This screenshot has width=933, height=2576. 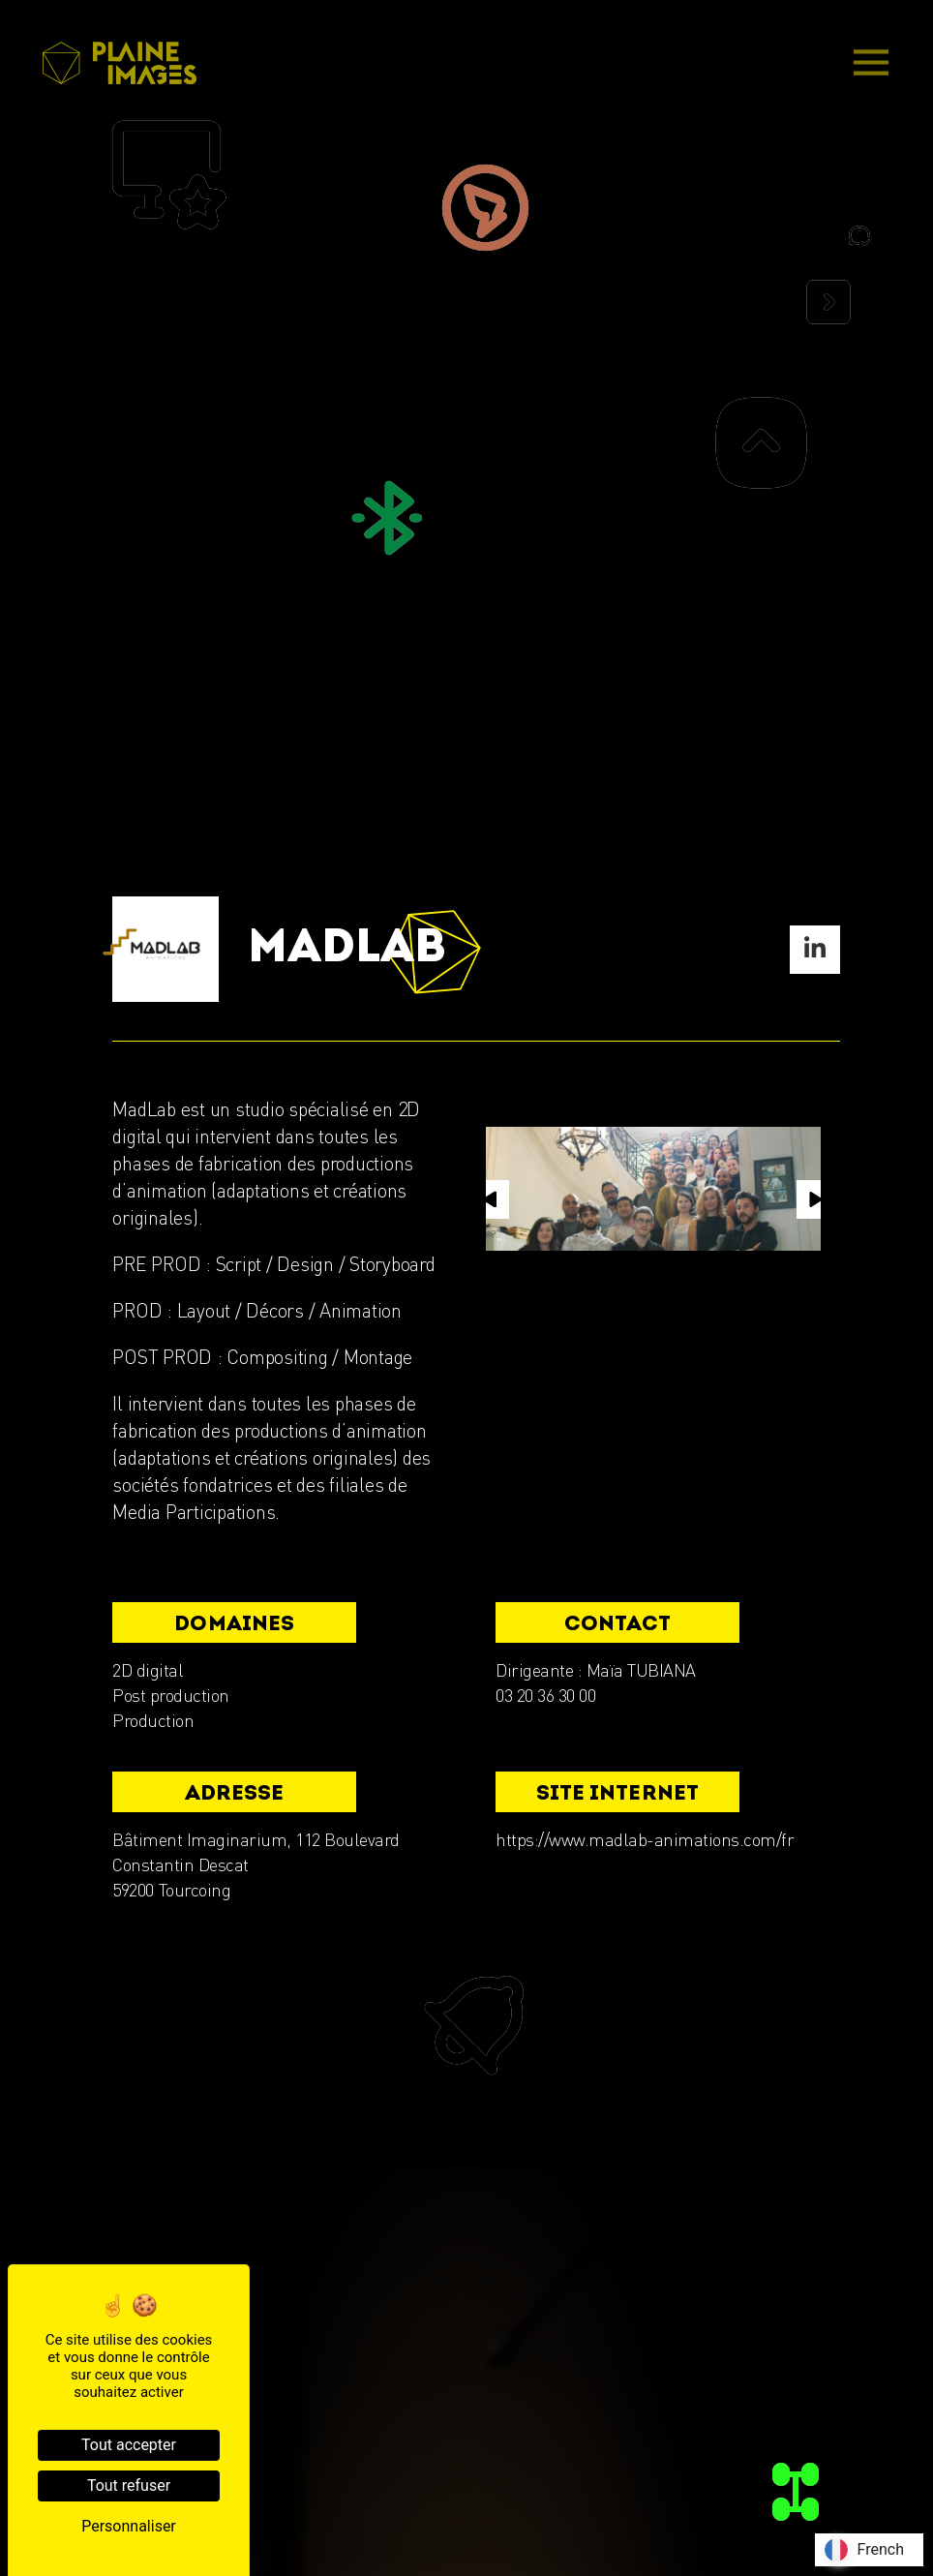 What do you see at coordinates (828, 302) in the screenshot?
I see `navigate to the next item or screen` at bounding box center [828, 302].